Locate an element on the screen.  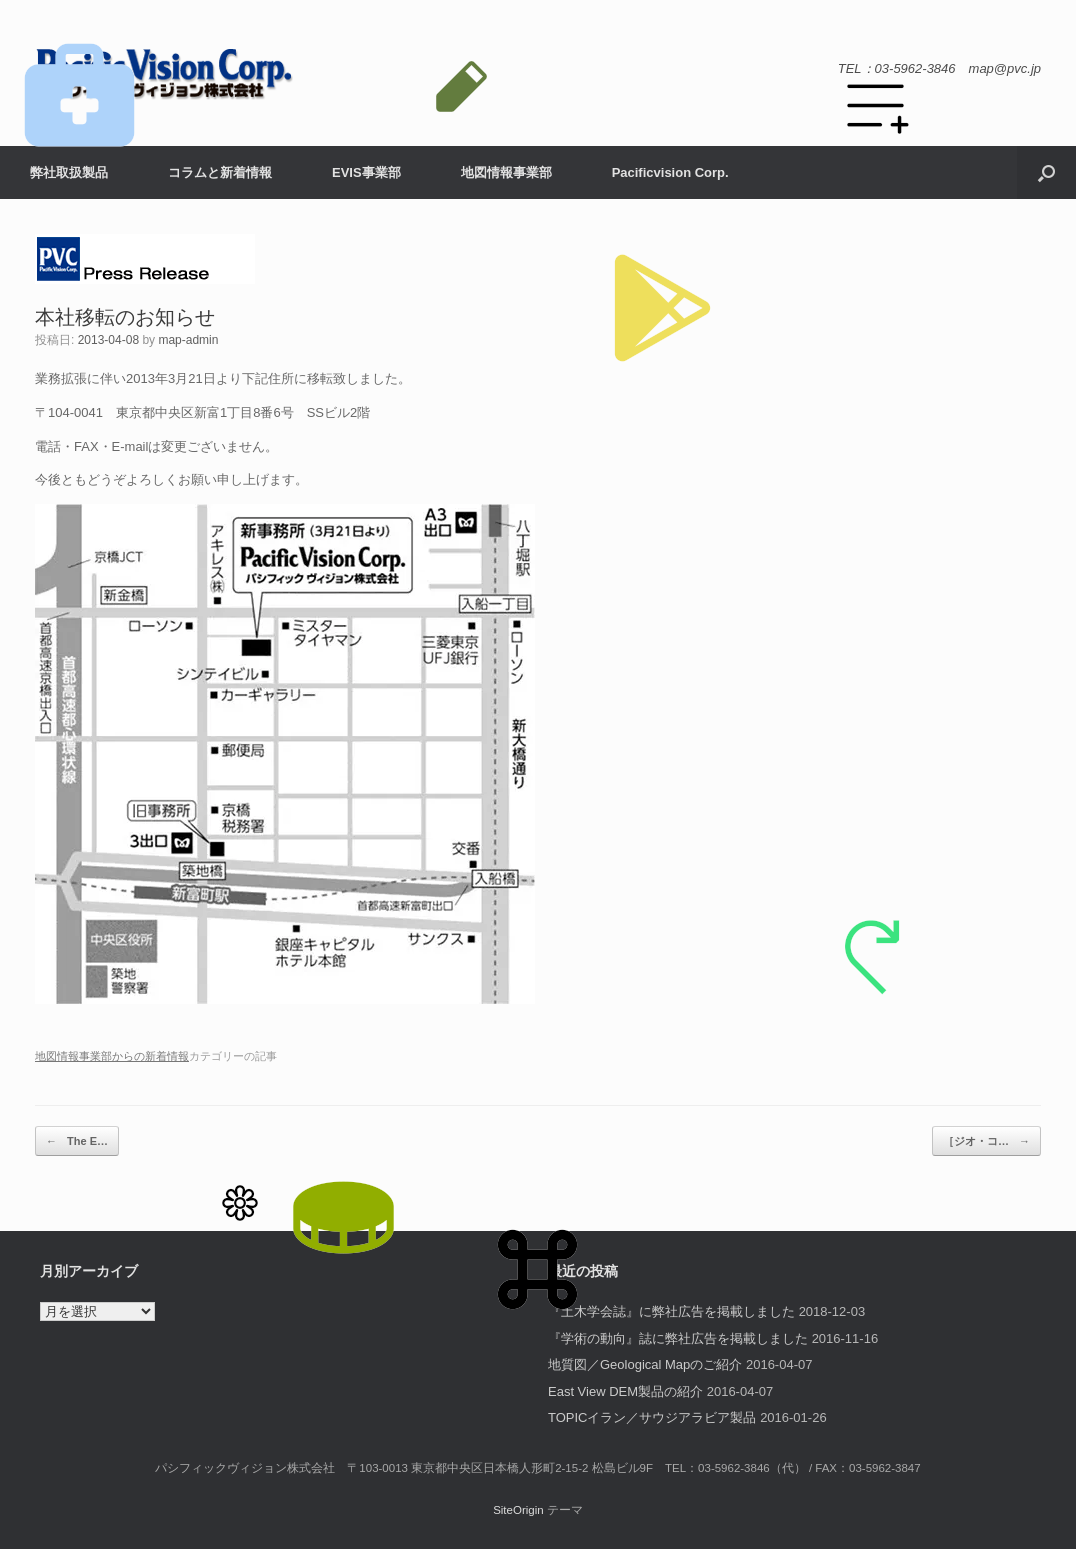
redo the last undone action is located at coordinates (873, 954).